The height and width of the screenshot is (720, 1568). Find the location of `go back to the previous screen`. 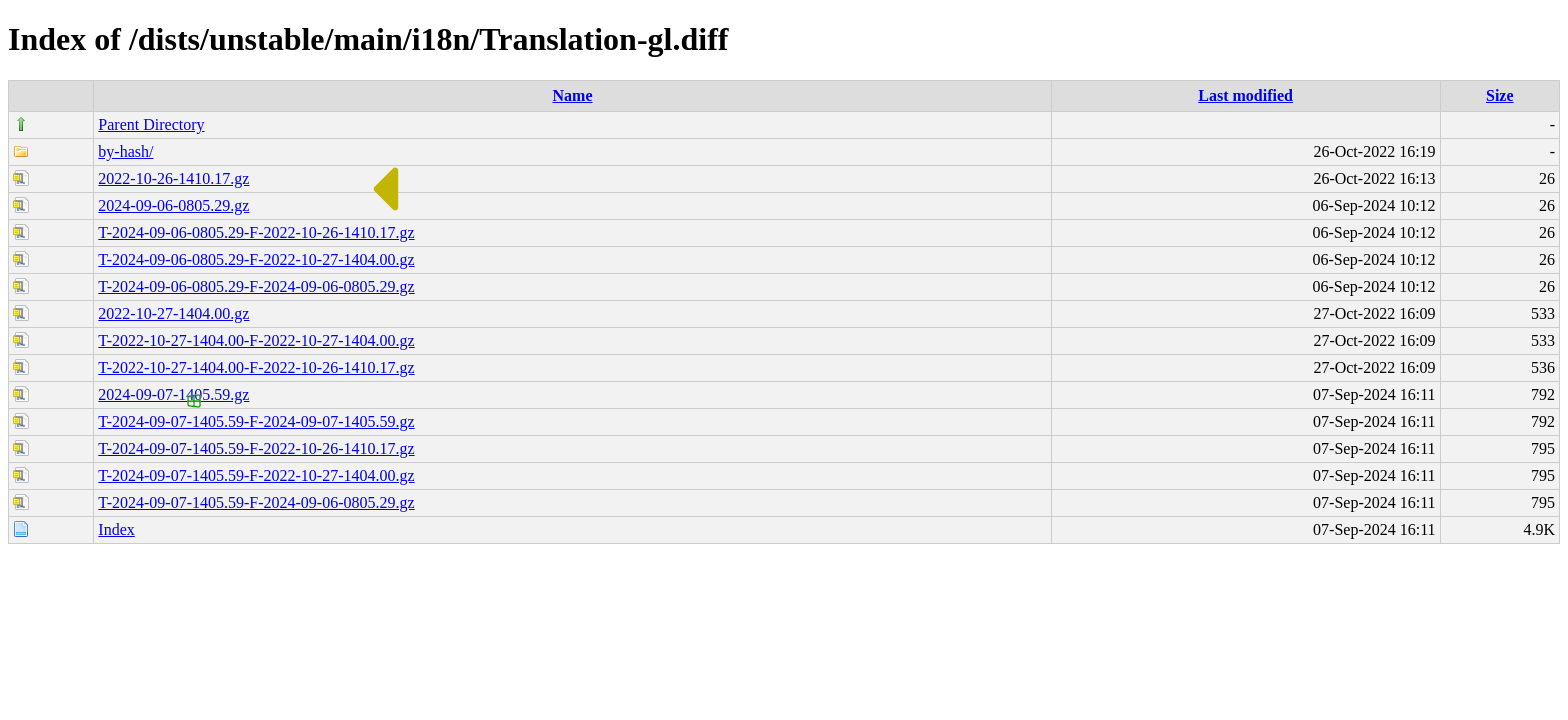

go back to the previous screen is located at coordinates (389, 189).